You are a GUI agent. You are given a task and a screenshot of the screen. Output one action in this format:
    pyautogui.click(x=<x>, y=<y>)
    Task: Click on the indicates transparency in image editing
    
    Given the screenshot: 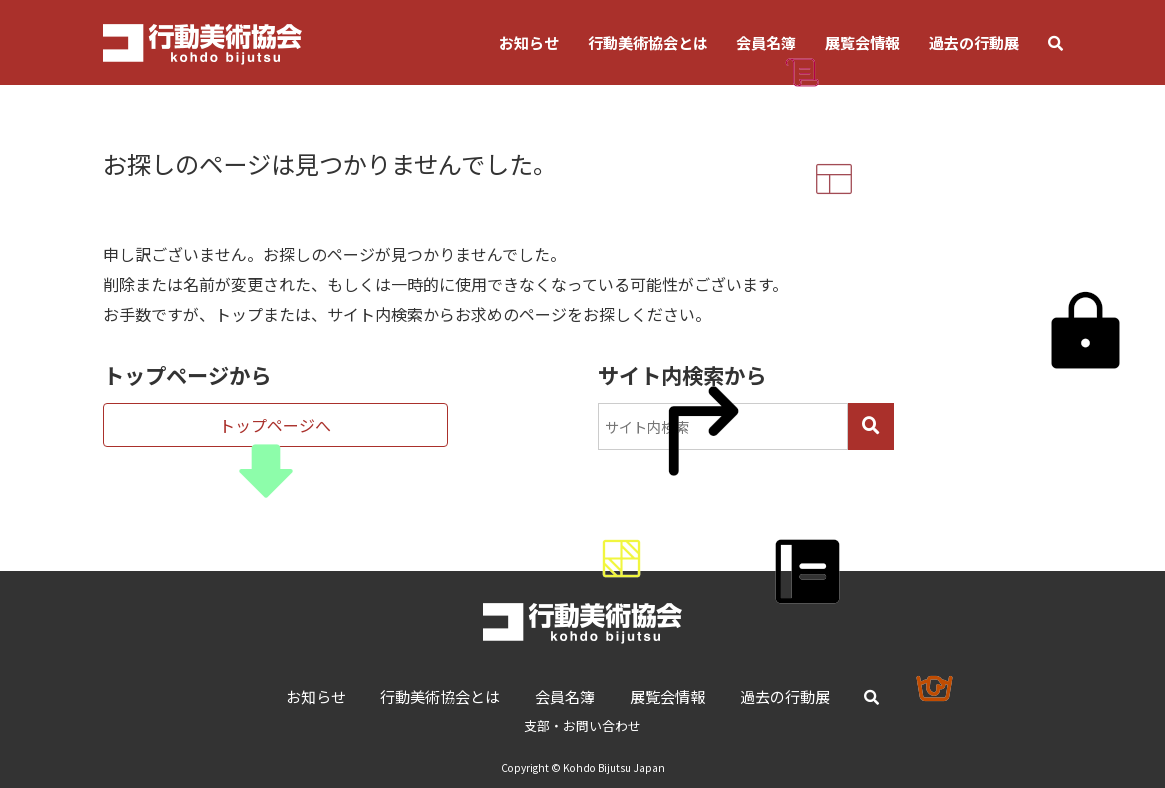 What is the action you would take?
    pyautogui.click(x=621, y=558)
    